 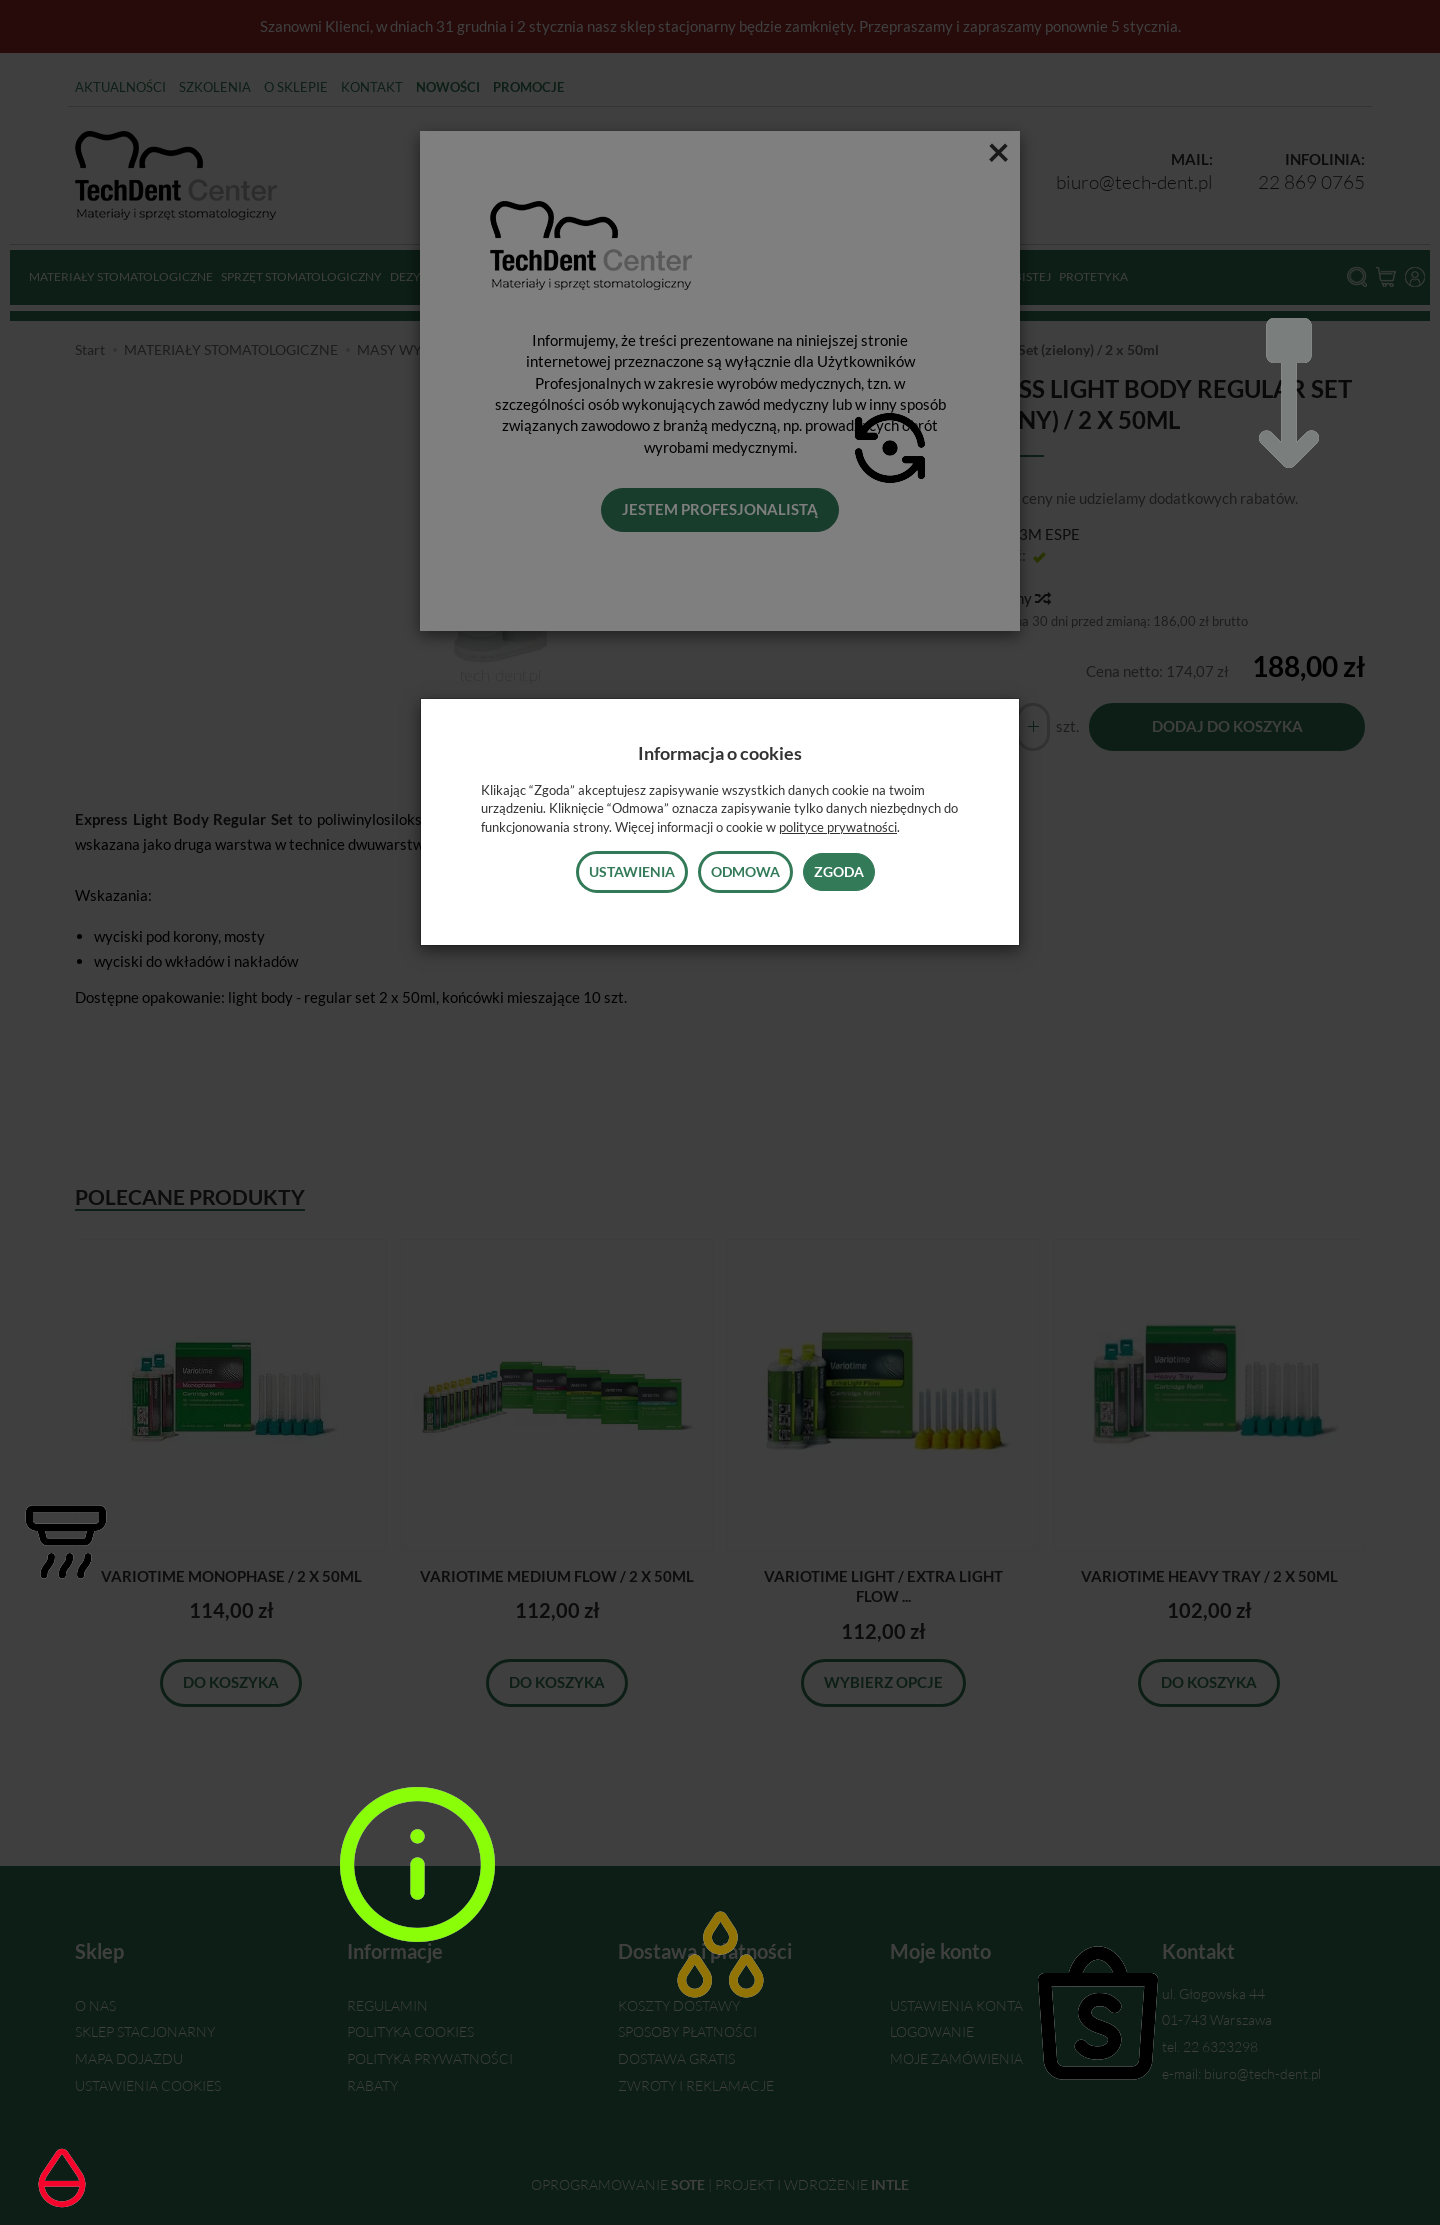 What do you see at coordinates (890, 448) in the screenshot?
I see `refresh or sync data` at bounding box center [890, 448].